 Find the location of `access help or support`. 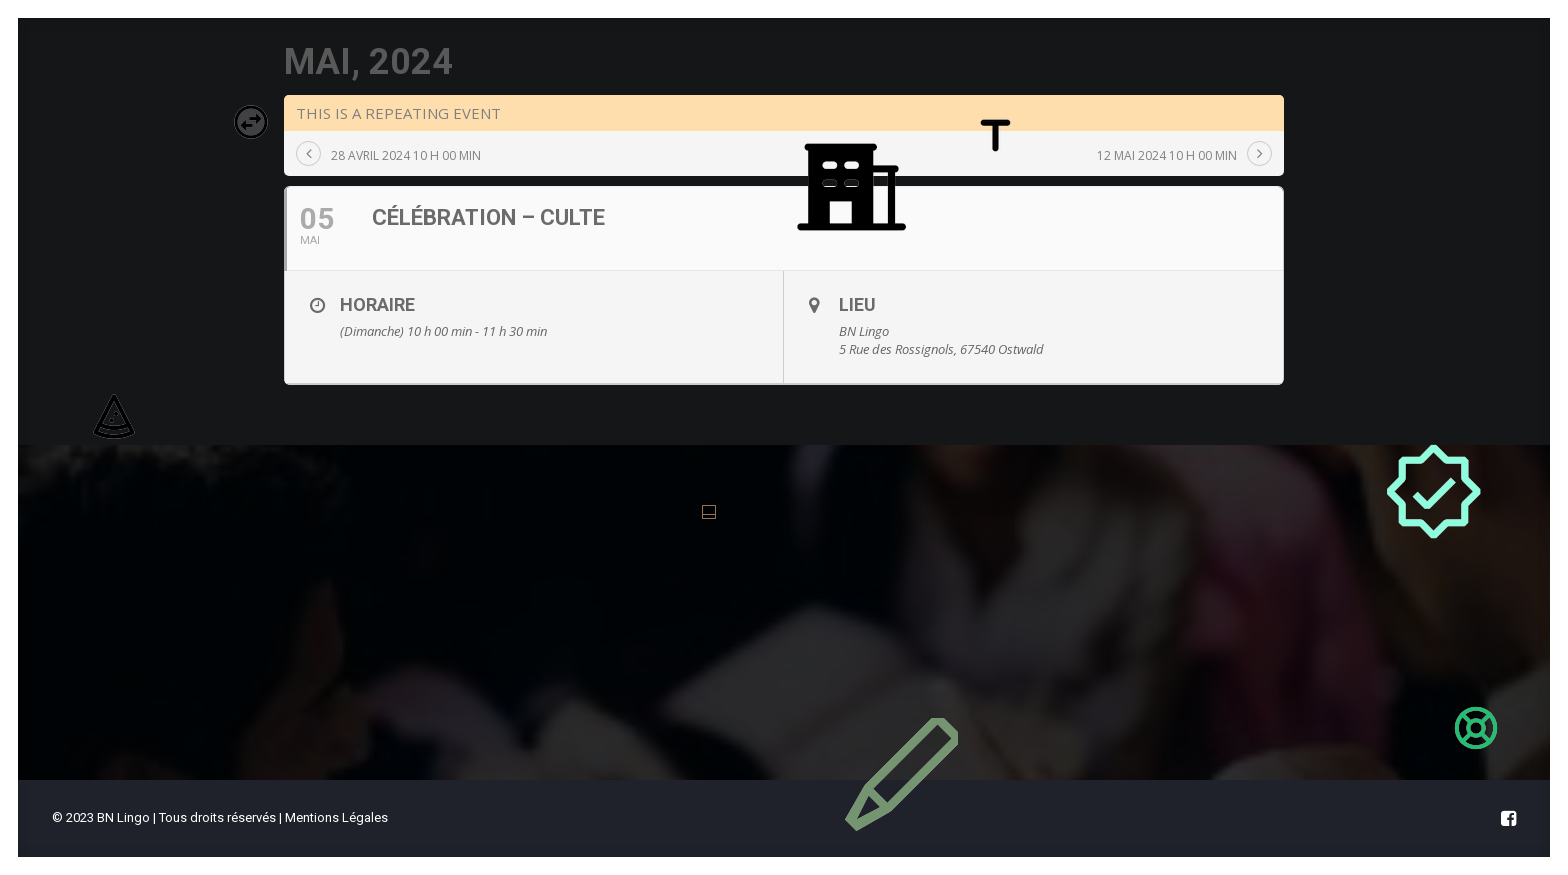

access help or support is located at coordinates (1476, 728).